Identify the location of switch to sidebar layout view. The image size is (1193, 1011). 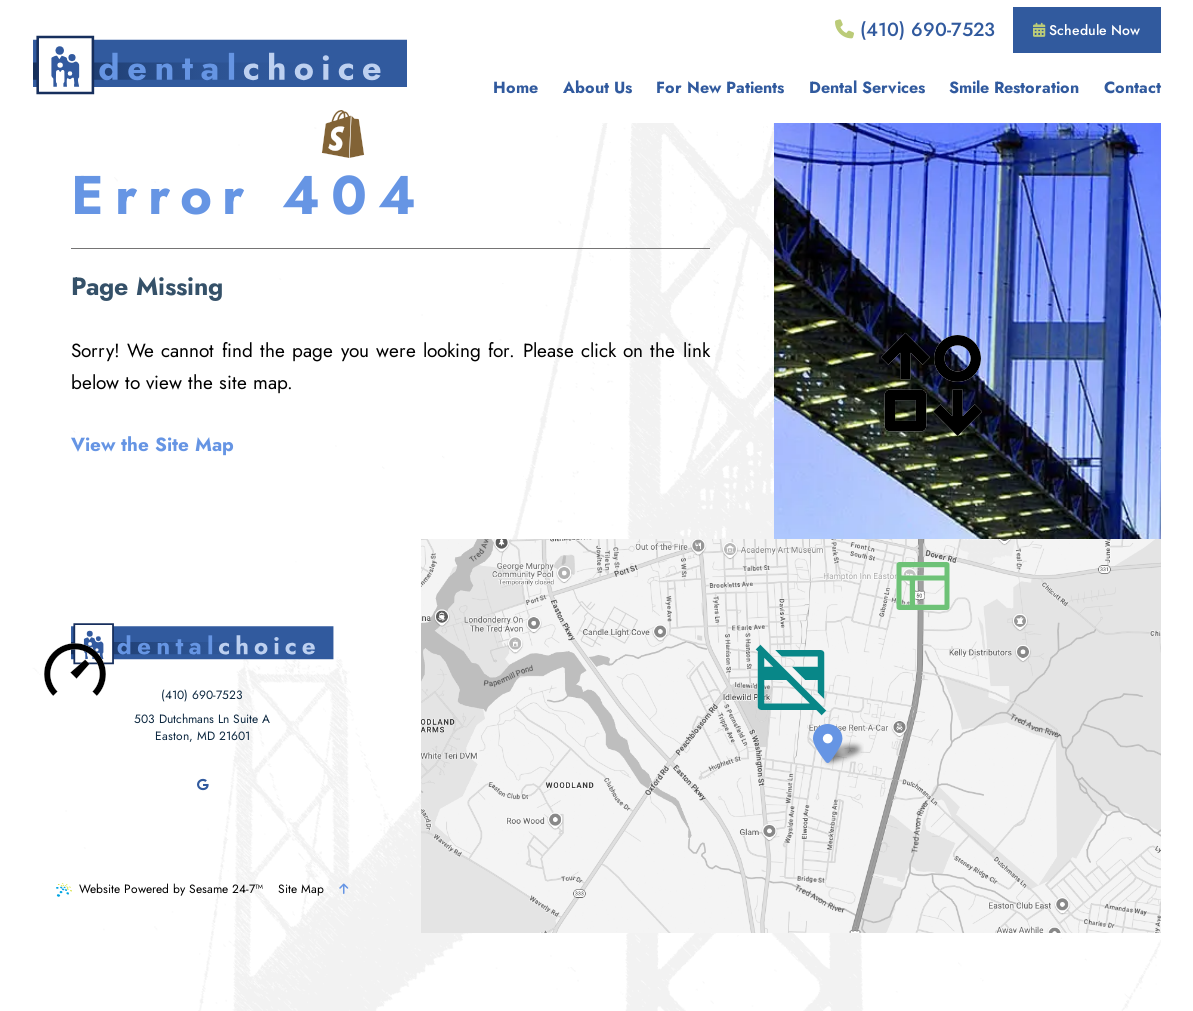
(923, 586).